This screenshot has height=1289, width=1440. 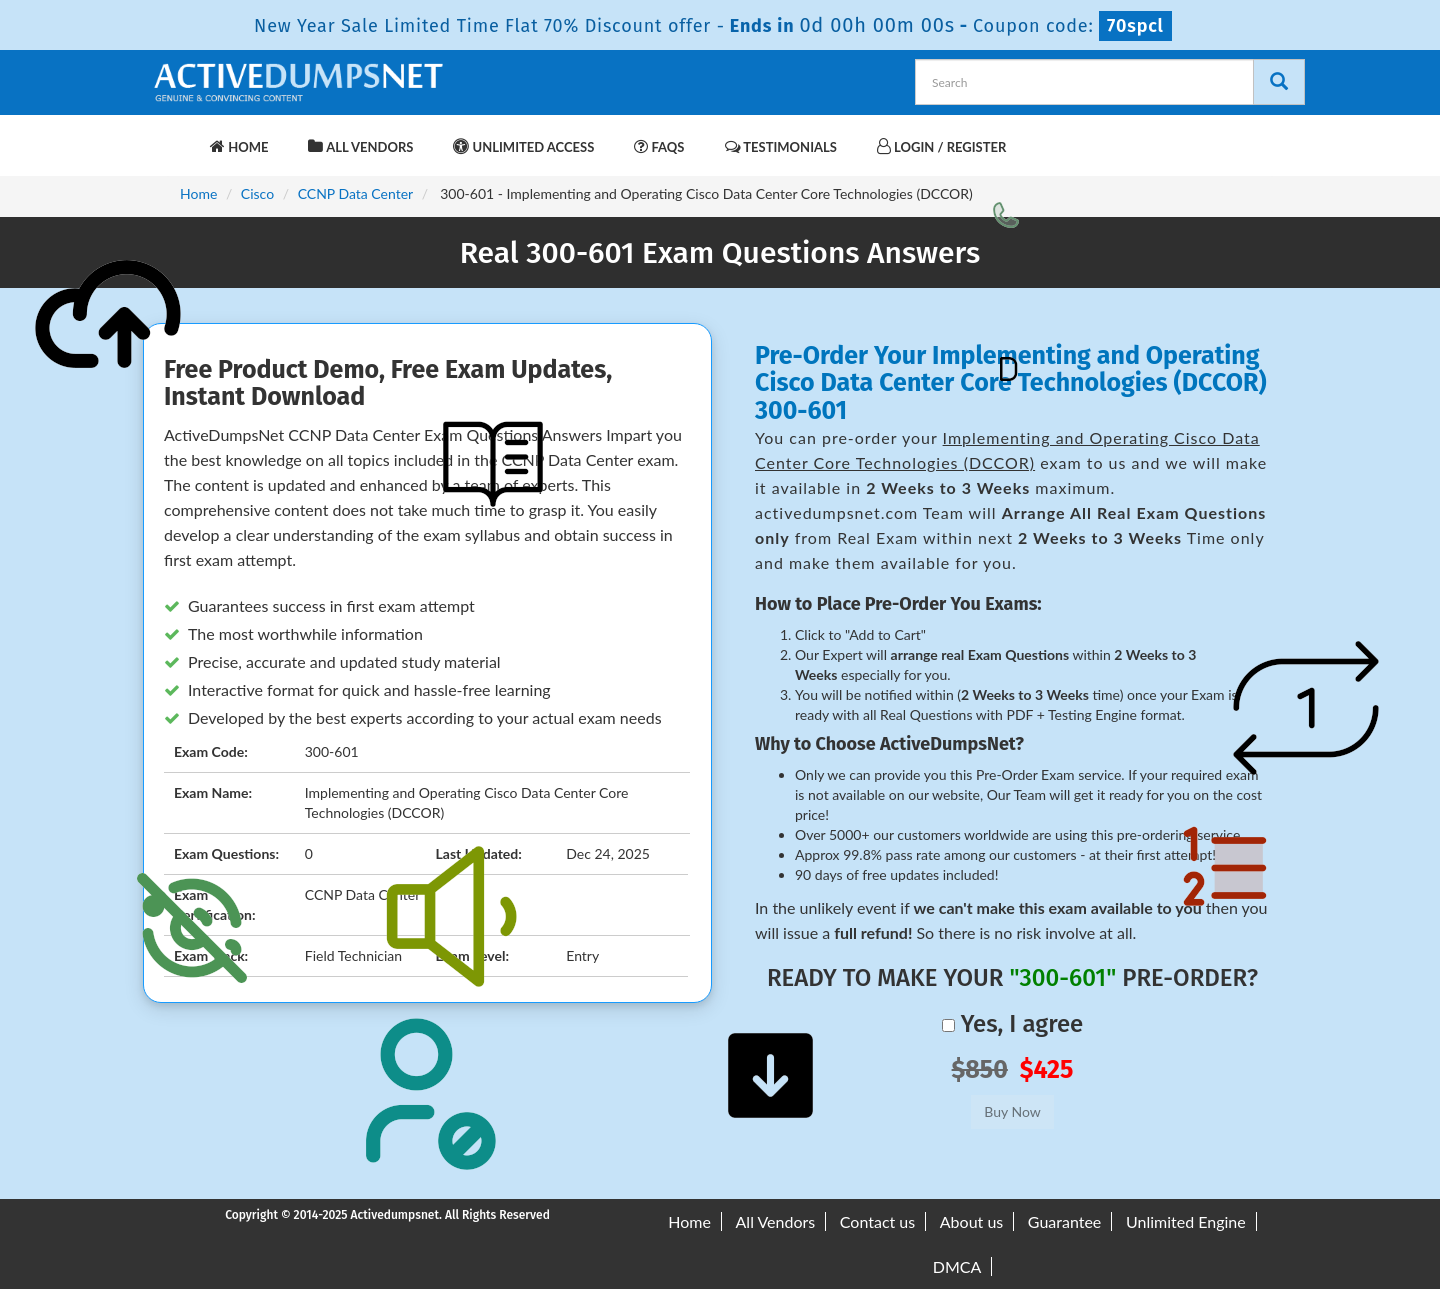 What do you see at coordinates (108, 314) in the screenshot?
I see `upload file to cloud storage` at bounding box center [108, 314].